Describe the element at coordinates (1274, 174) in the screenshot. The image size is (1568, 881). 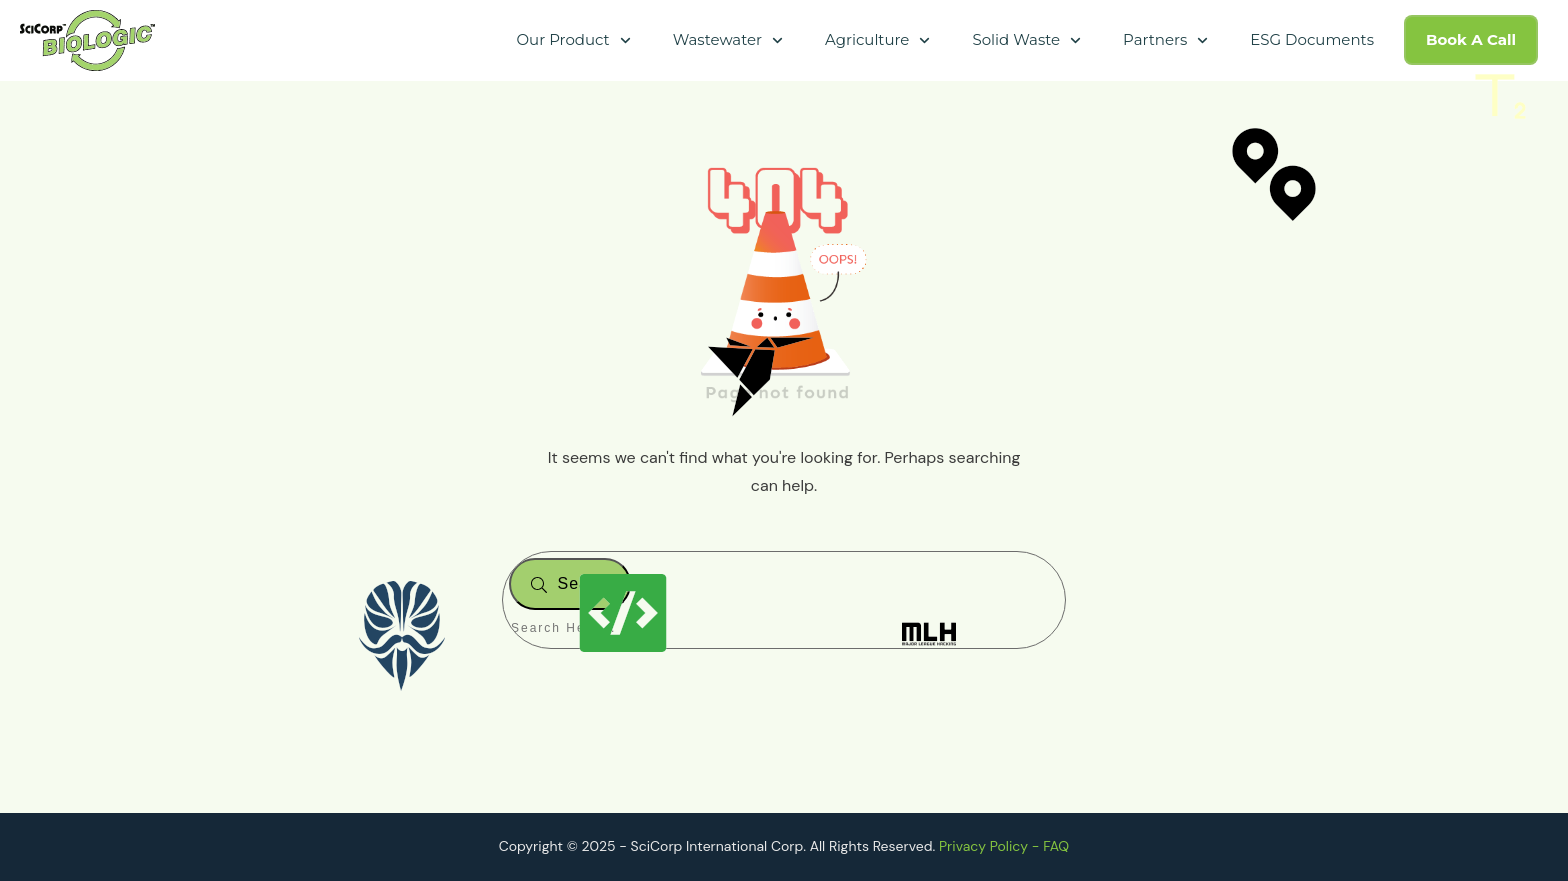
I see `view distance between two locations` at that location.